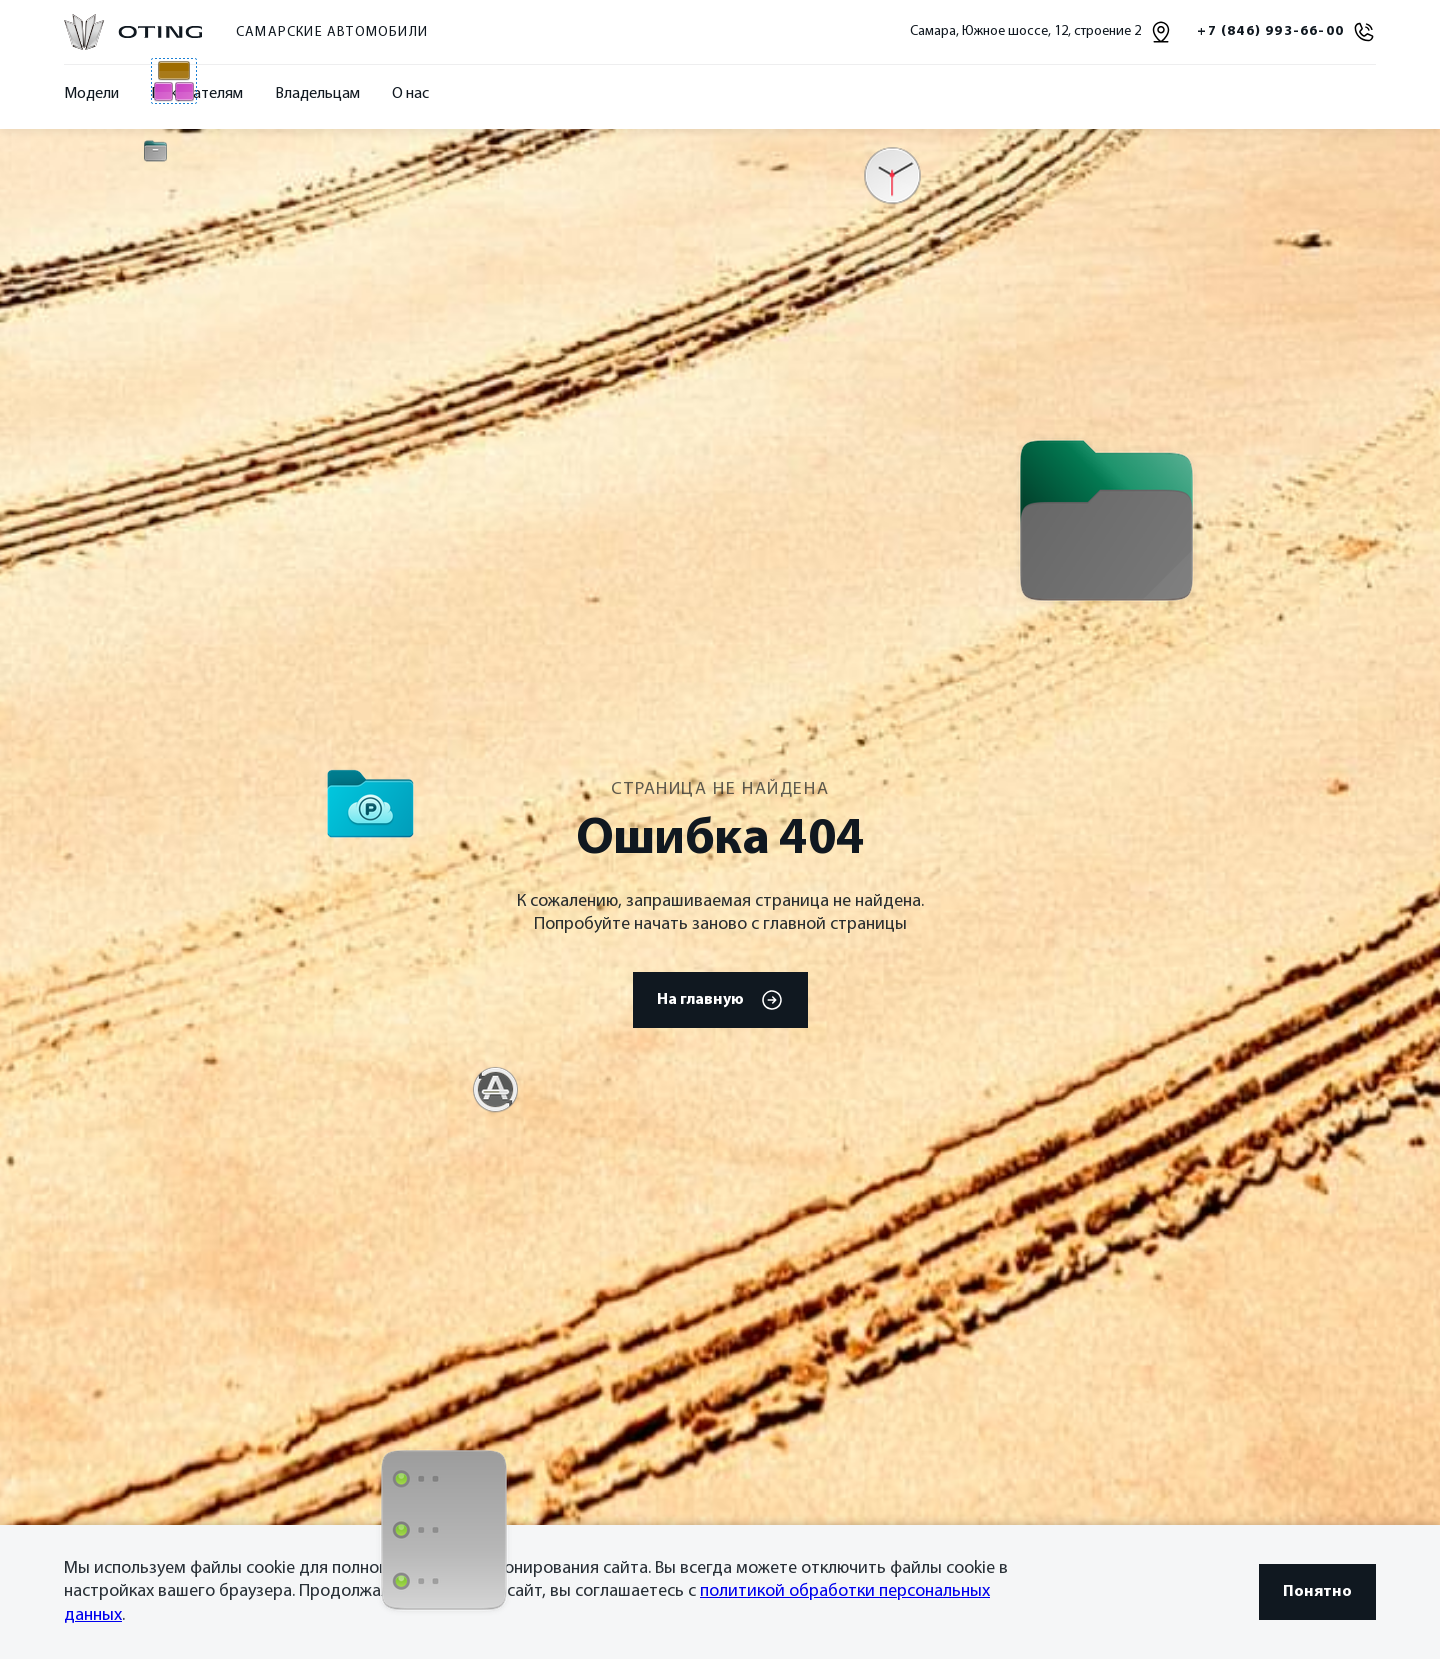 The image size is (1440, 1659). I want to click on access network server settings, so click(444, 1530).